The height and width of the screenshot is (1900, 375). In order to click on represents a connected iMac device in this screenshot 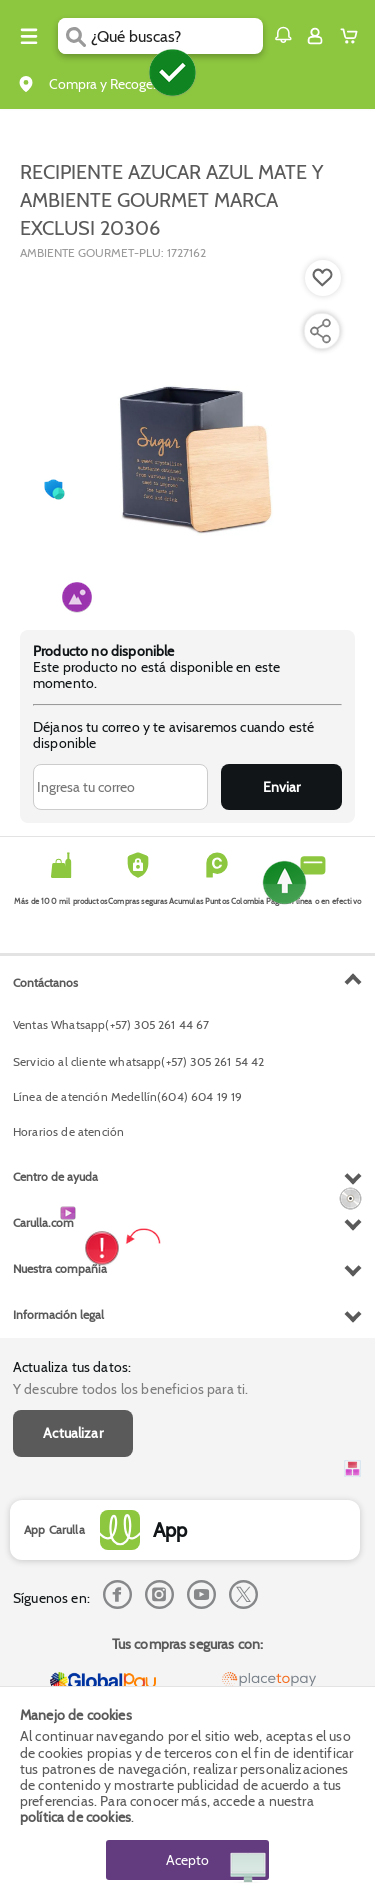, I will do `click(248, 1867)`.